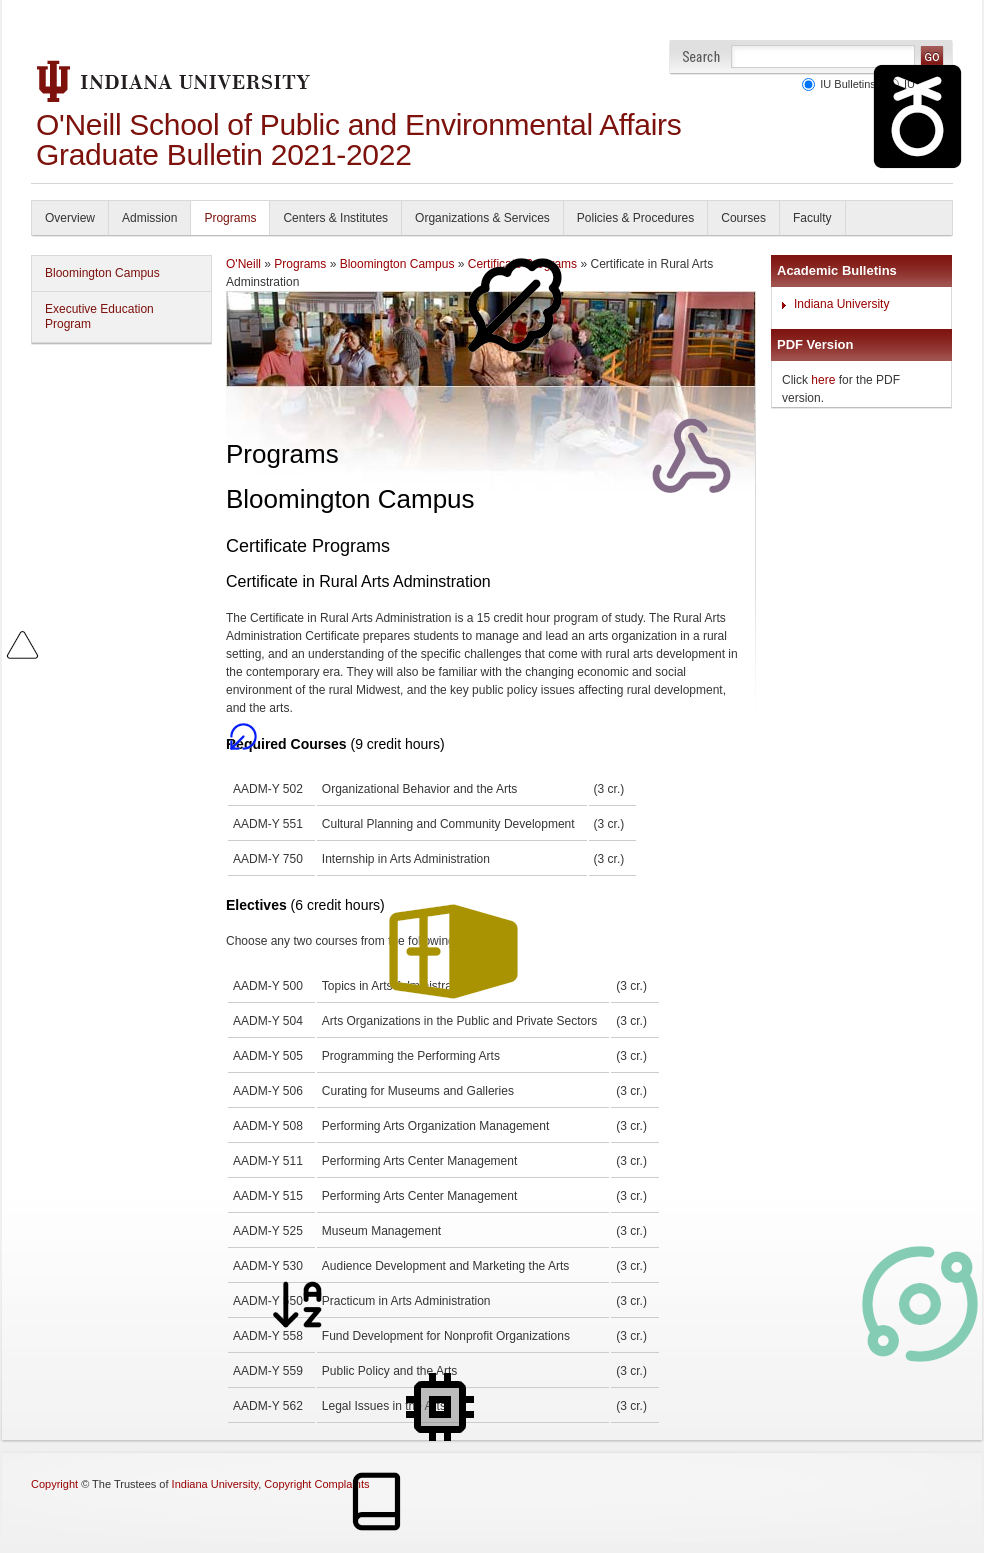  Describe the element at coordinates (243, 736) in the screenshot. I see `export or download content to the bottom-left` at that location.